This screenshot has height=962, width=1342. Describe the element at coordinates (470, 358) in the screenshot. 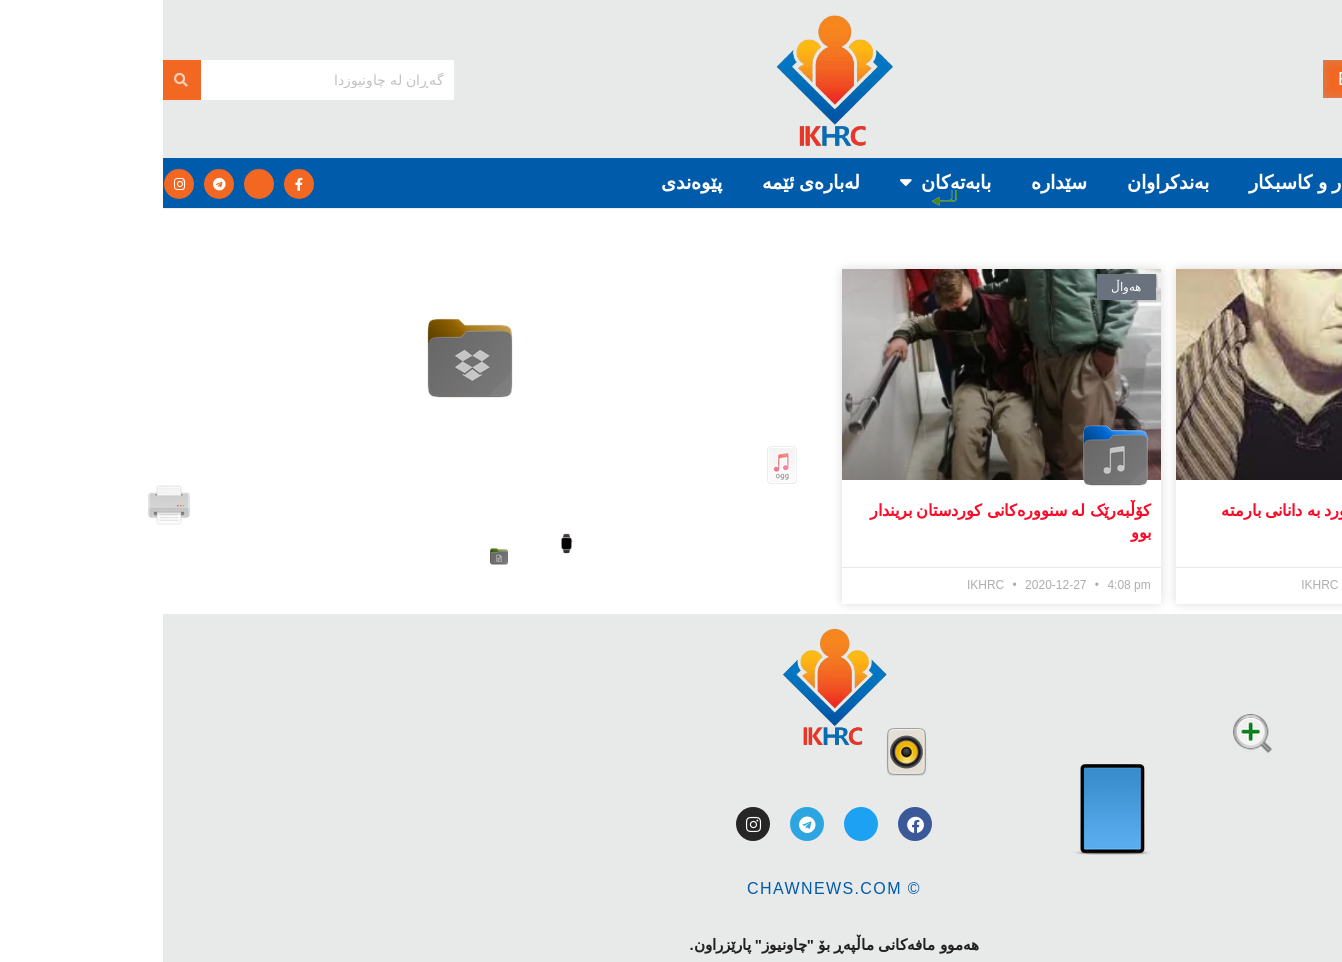

I see `open your dropbox synced folder` at that location.